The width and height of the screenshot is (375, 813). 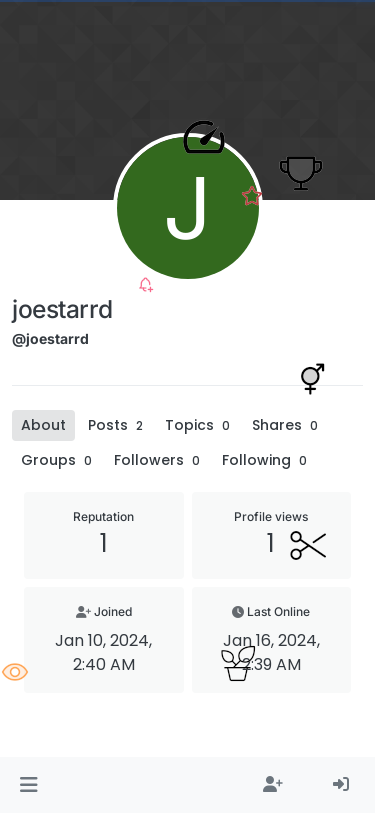 I want to click on view or preview content, so click(x=15, y=672).